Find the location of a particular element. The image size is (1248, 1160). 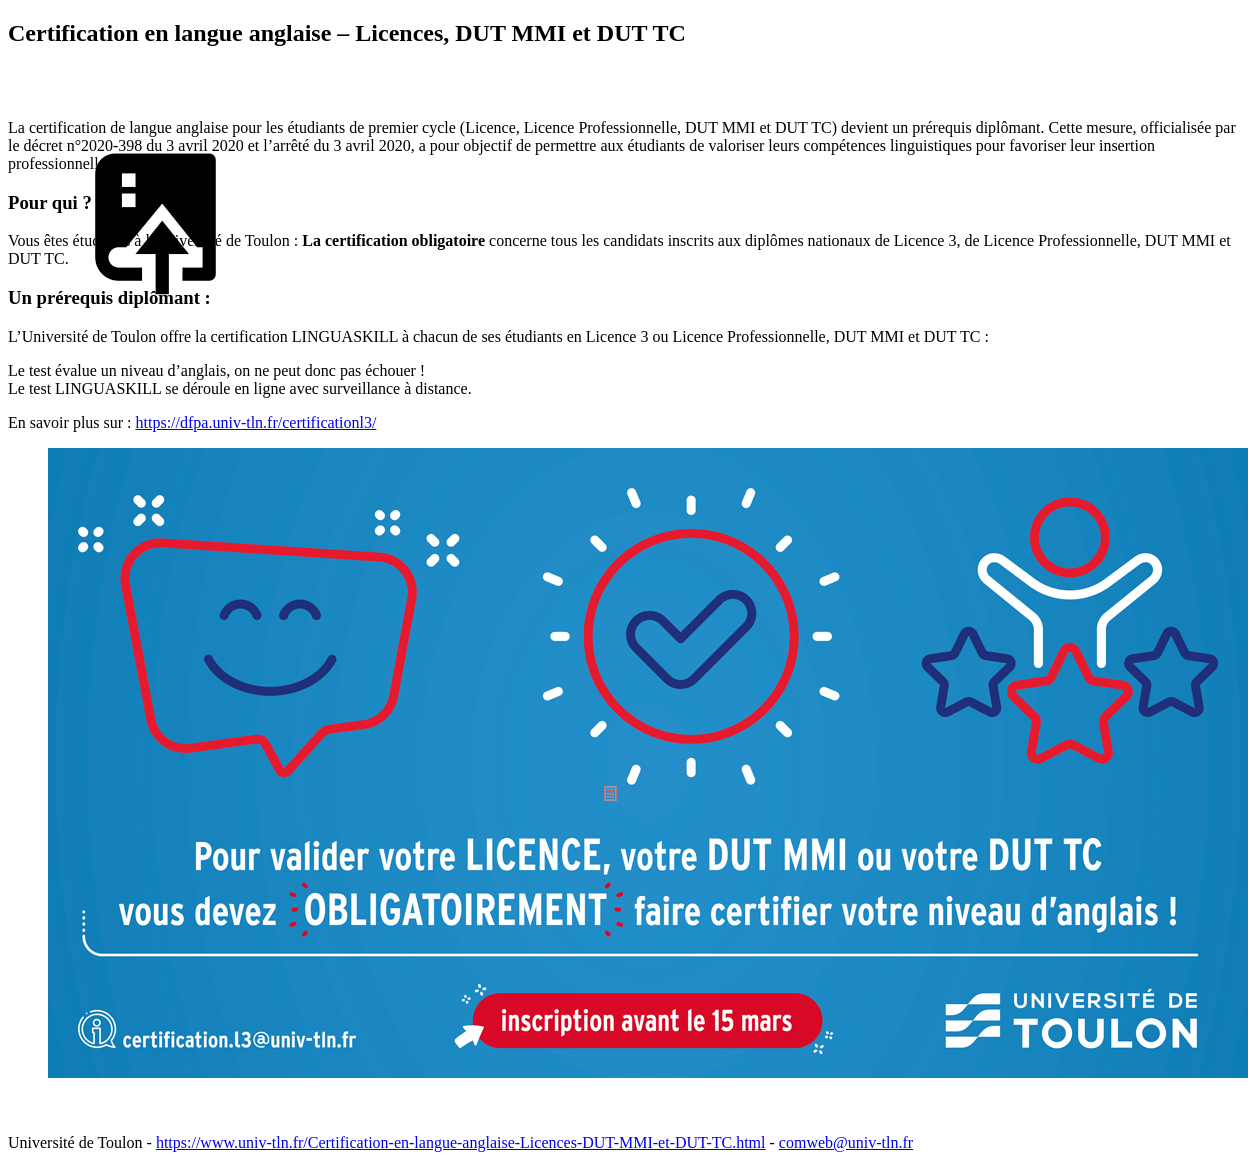

open calculator app is located at coordinates (610, 793).